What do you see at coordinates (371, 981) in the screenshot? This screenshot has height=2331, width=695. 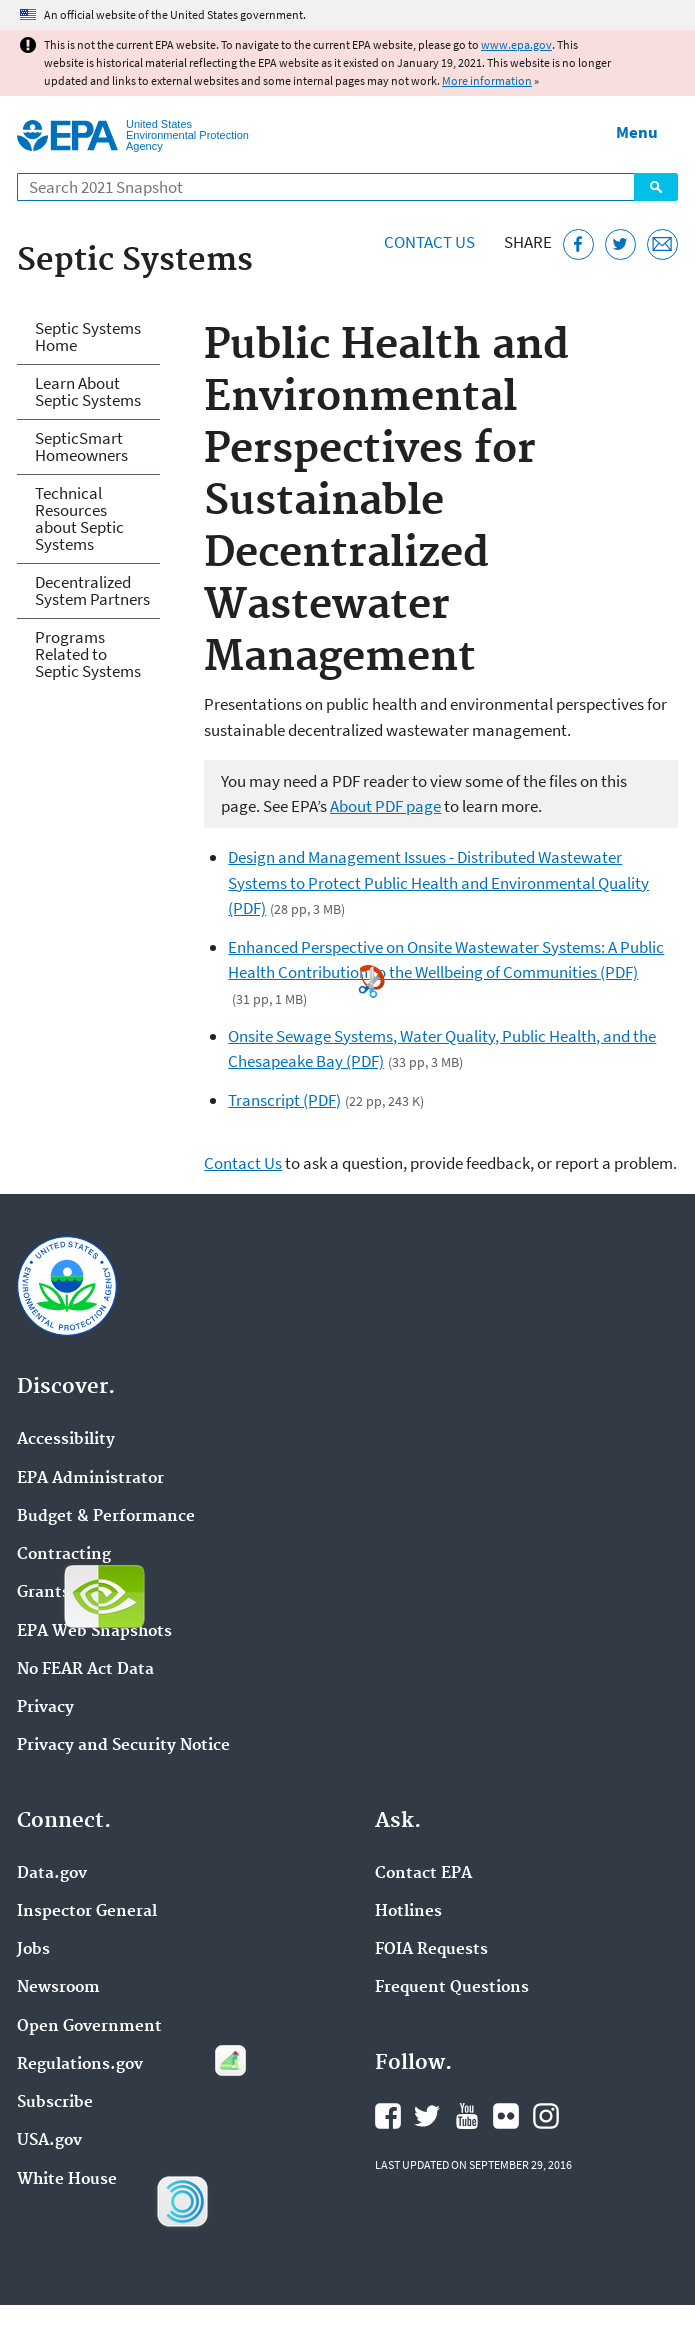 I see `open snip & sketch to capture a screenshot` at bounding box center [371, 981].